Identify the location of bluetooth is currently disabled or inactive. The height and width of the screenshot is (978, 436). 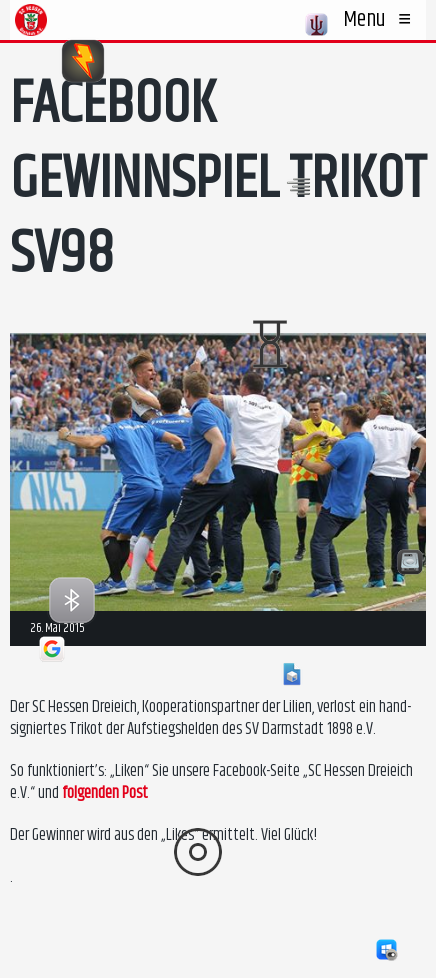
(72, 601).